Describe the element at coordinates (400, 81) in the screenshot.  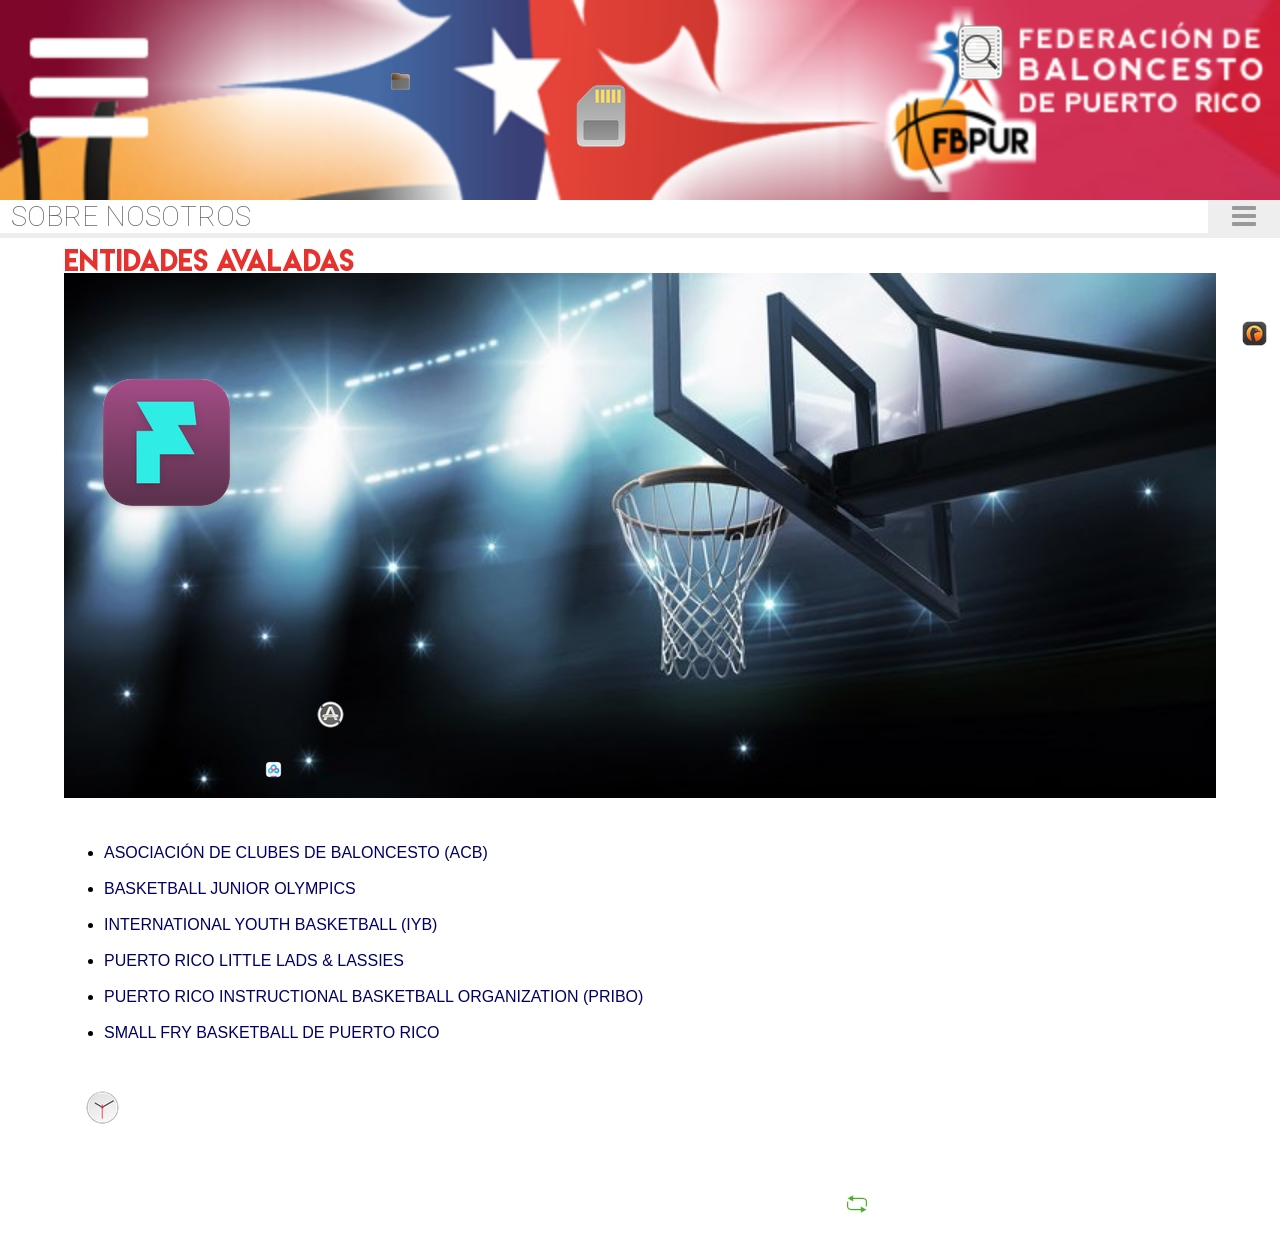
I see `indicates a folder is currently open or expanded` at that location.